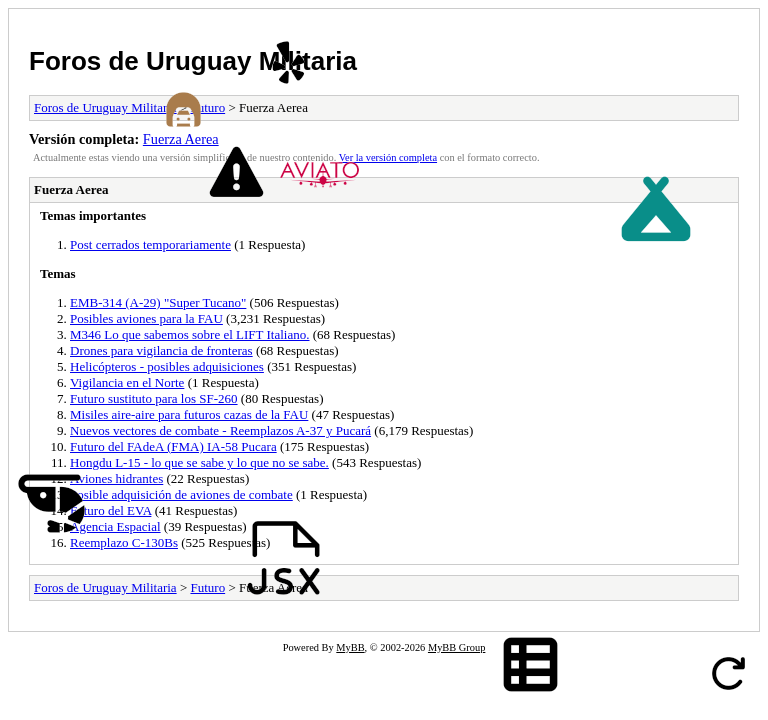  Describe the element at coordinates (236, 173) in the screenshot. I see `indicates a warning or caution state` at that location.